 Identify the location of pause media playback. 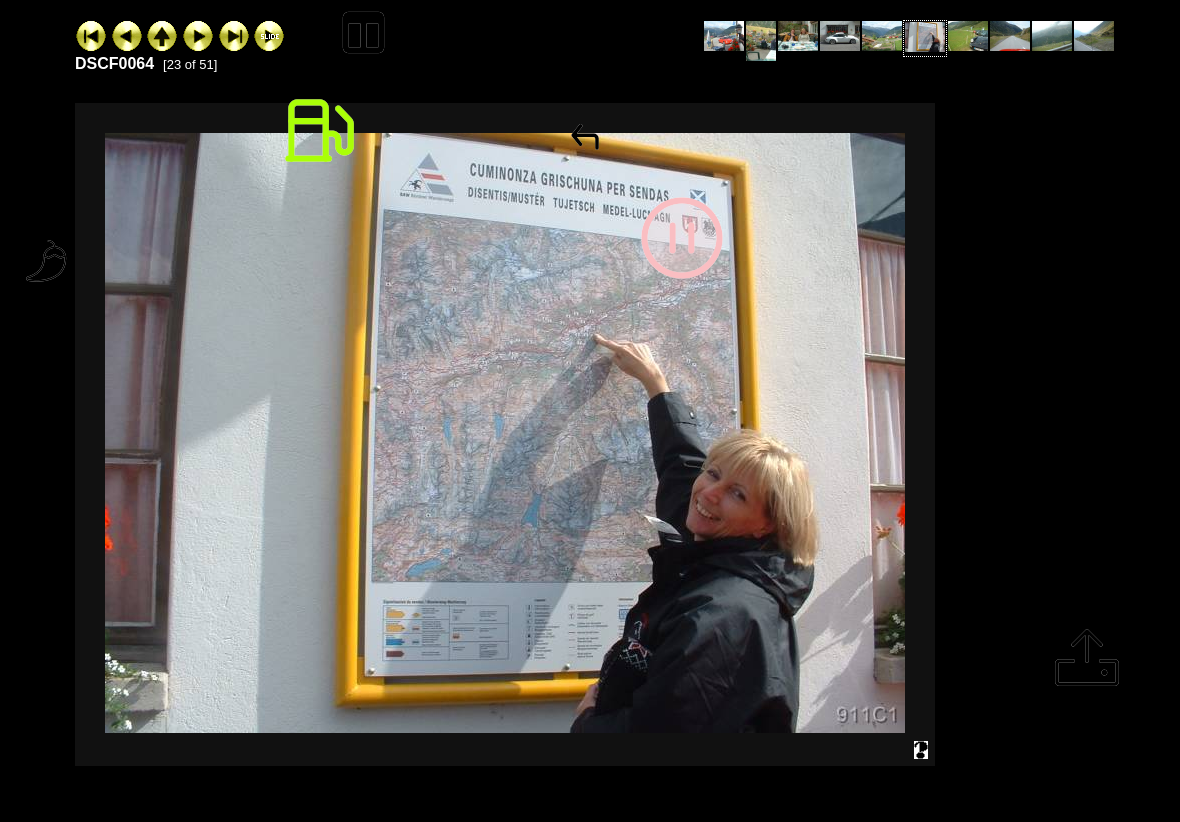
(682, 238).